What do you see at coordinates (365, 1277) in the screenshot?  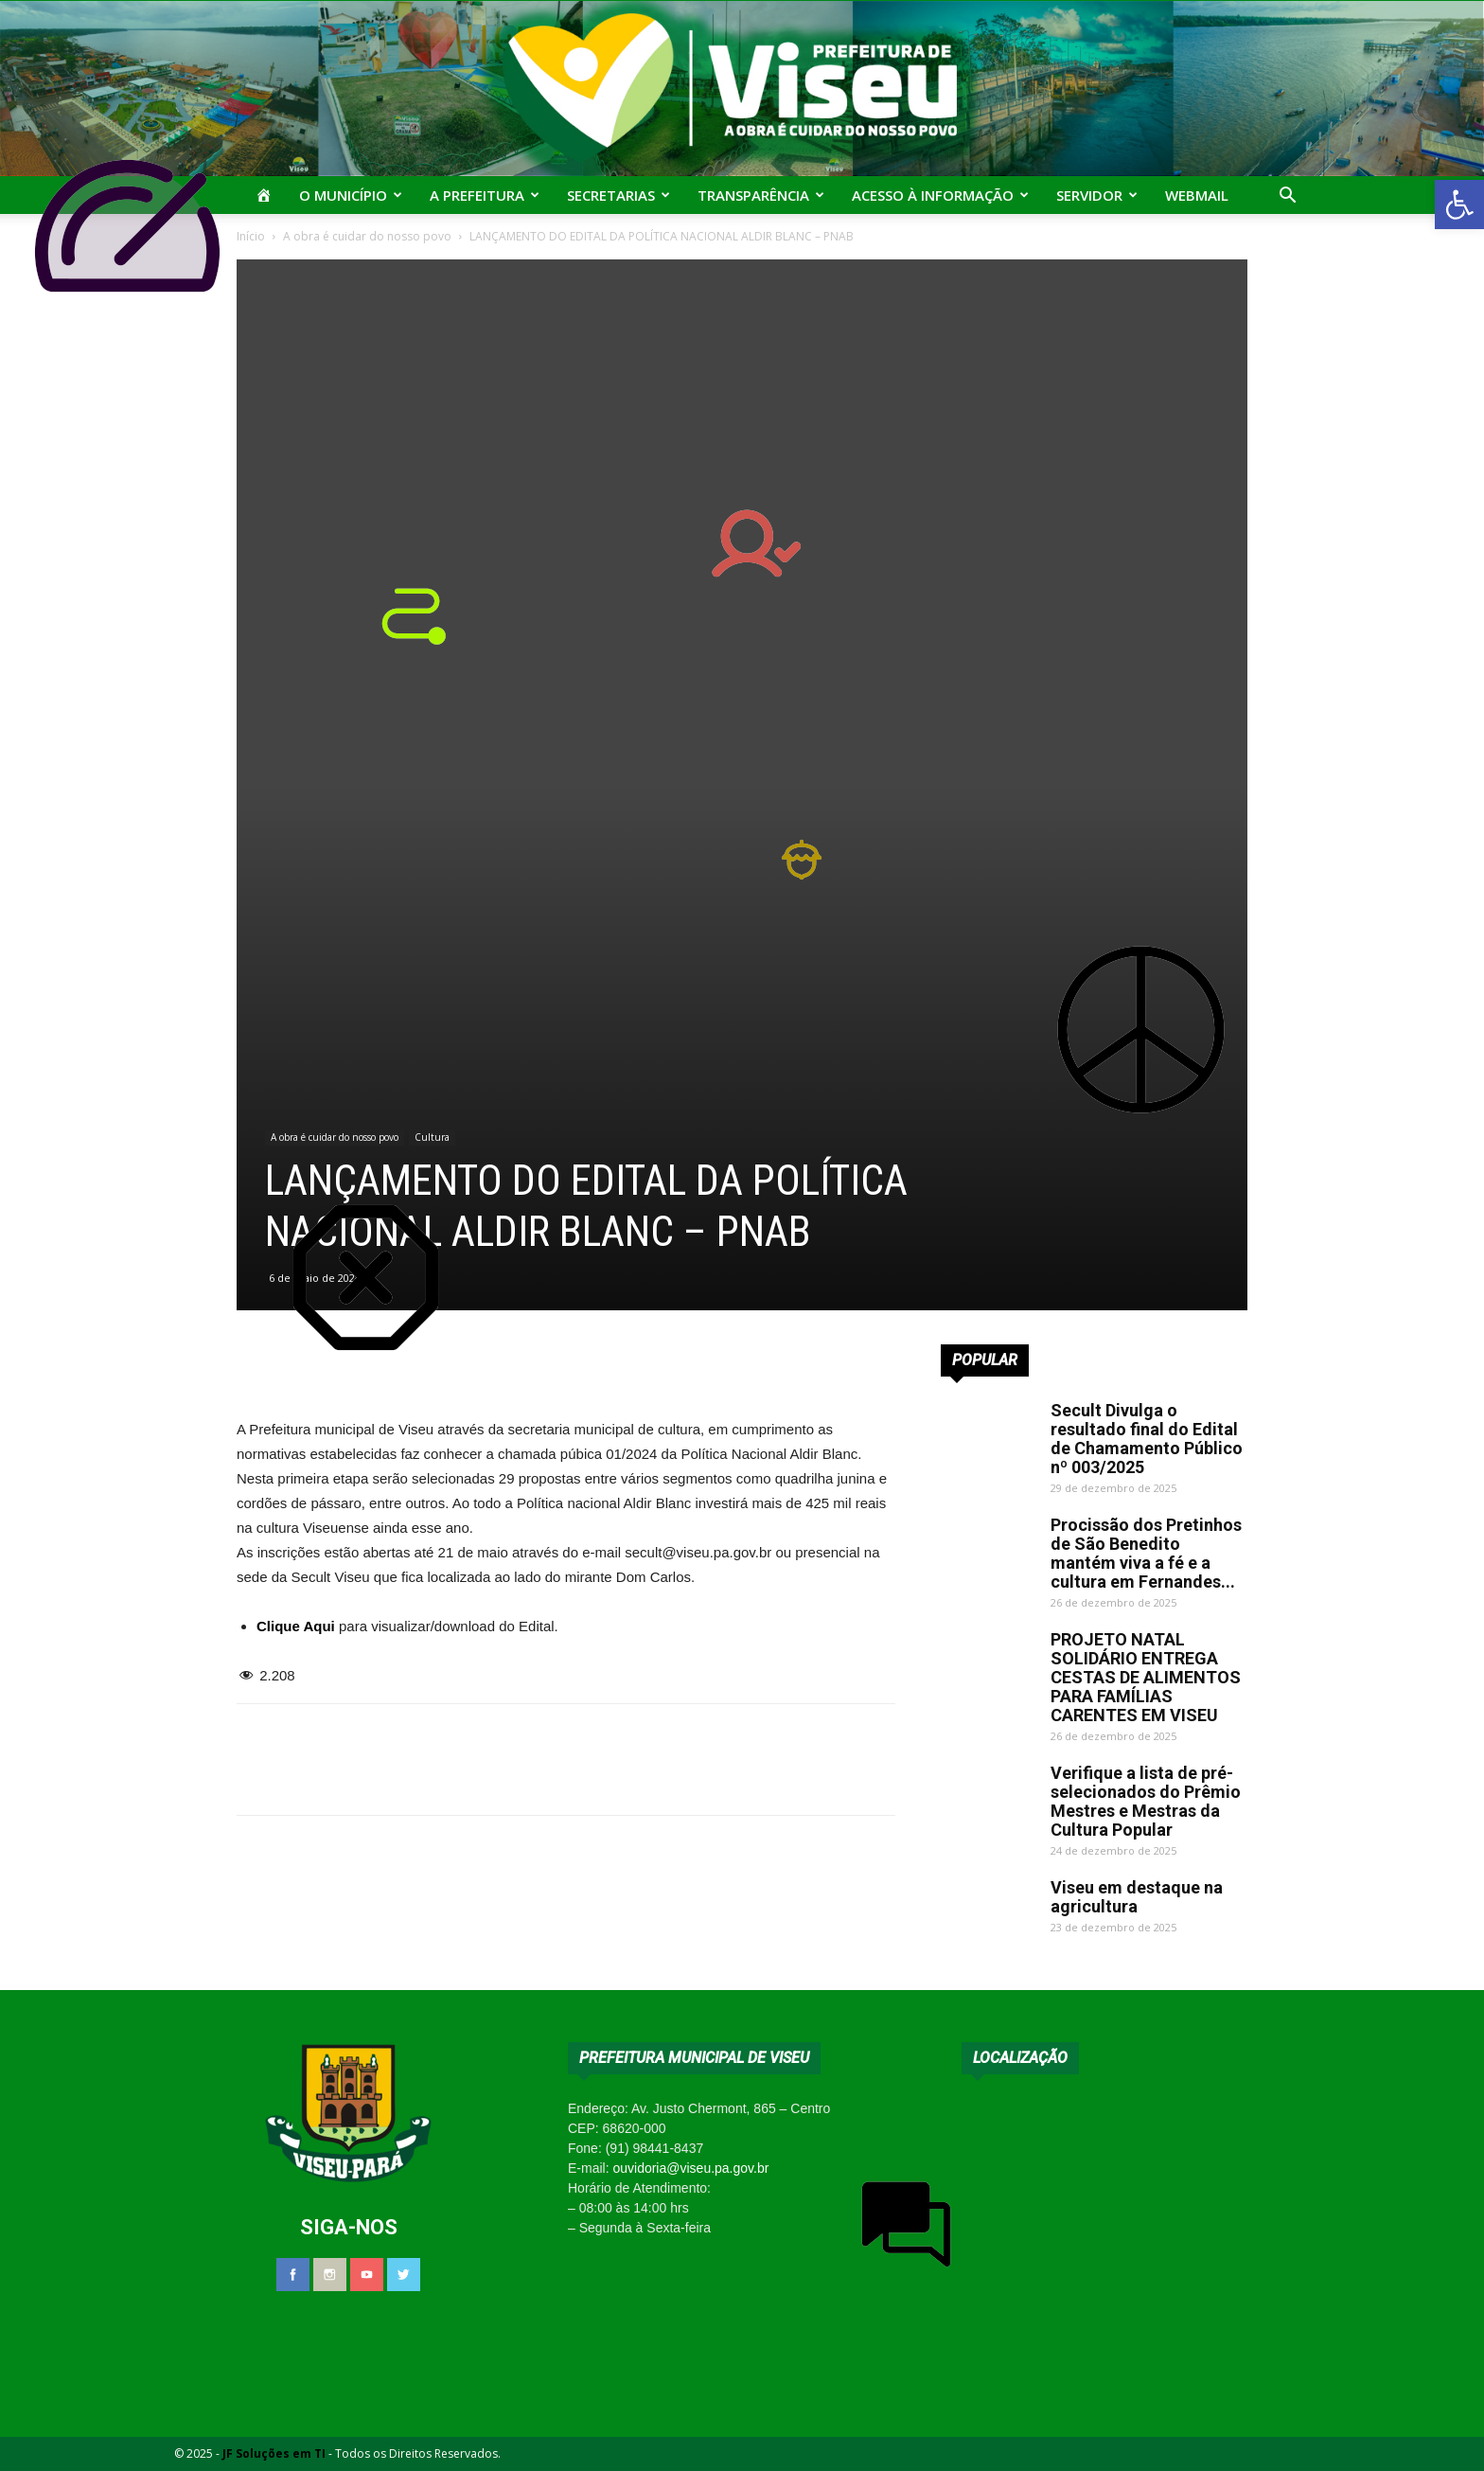 I see `stop or cancel an action` at bounding box center [365, 1277].